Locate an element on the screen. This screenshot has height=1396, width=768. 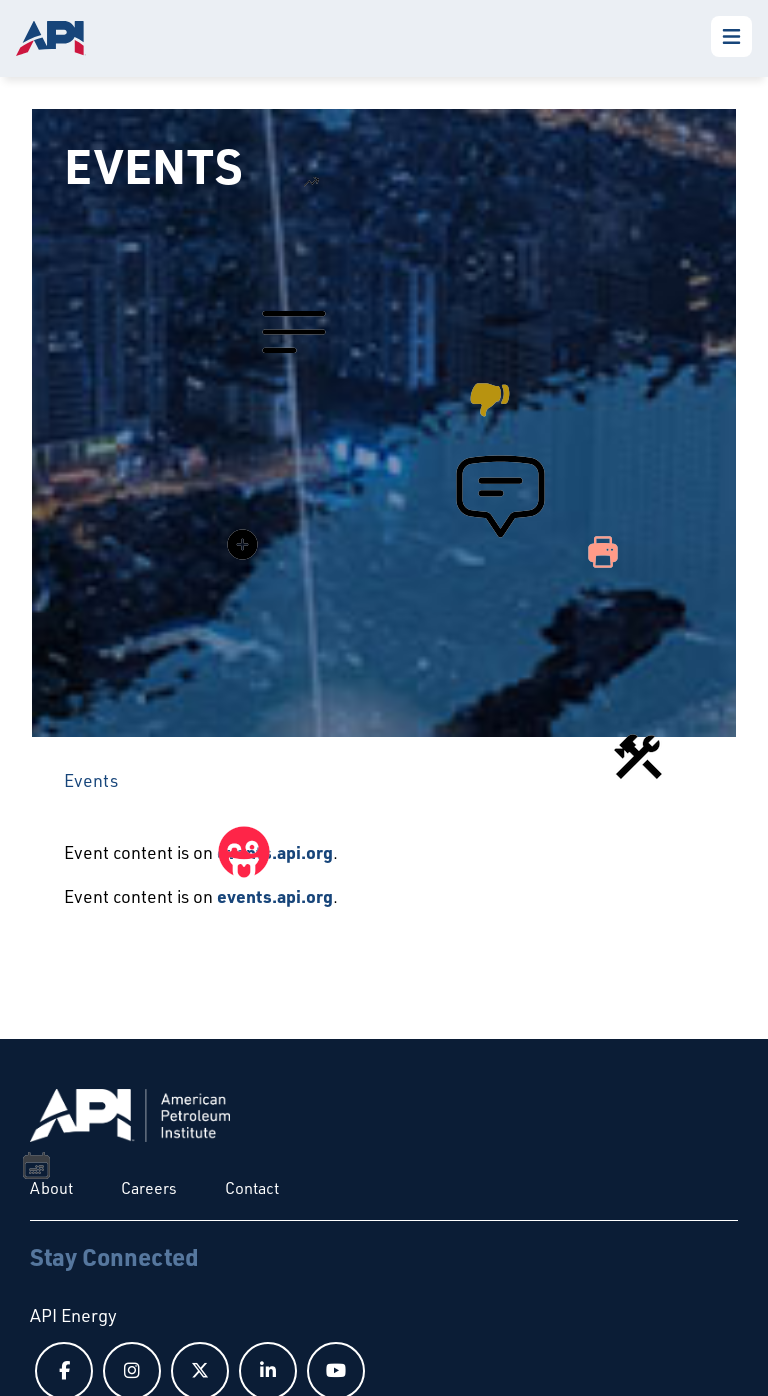
add a new item is located at coordinates (242, 544).